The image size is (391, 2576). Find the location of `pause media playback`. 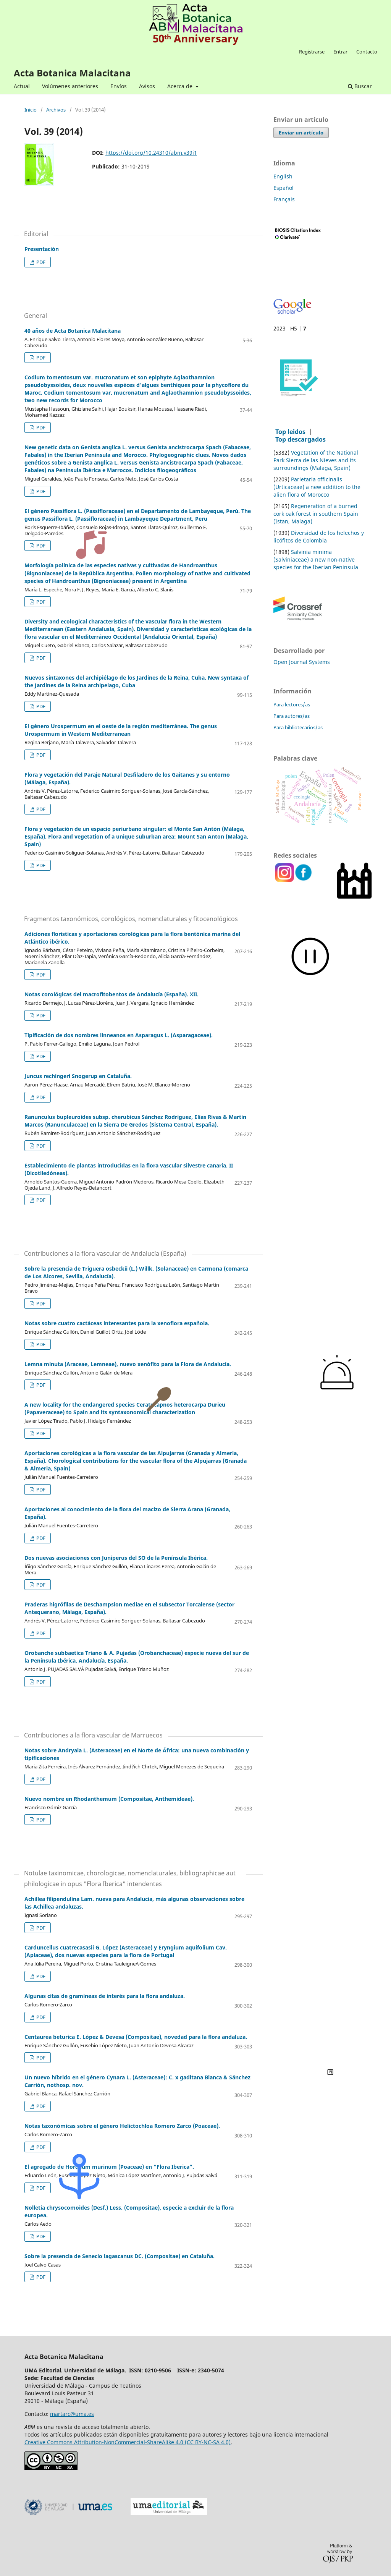

pause media playback is located at coordinates (310, 956).